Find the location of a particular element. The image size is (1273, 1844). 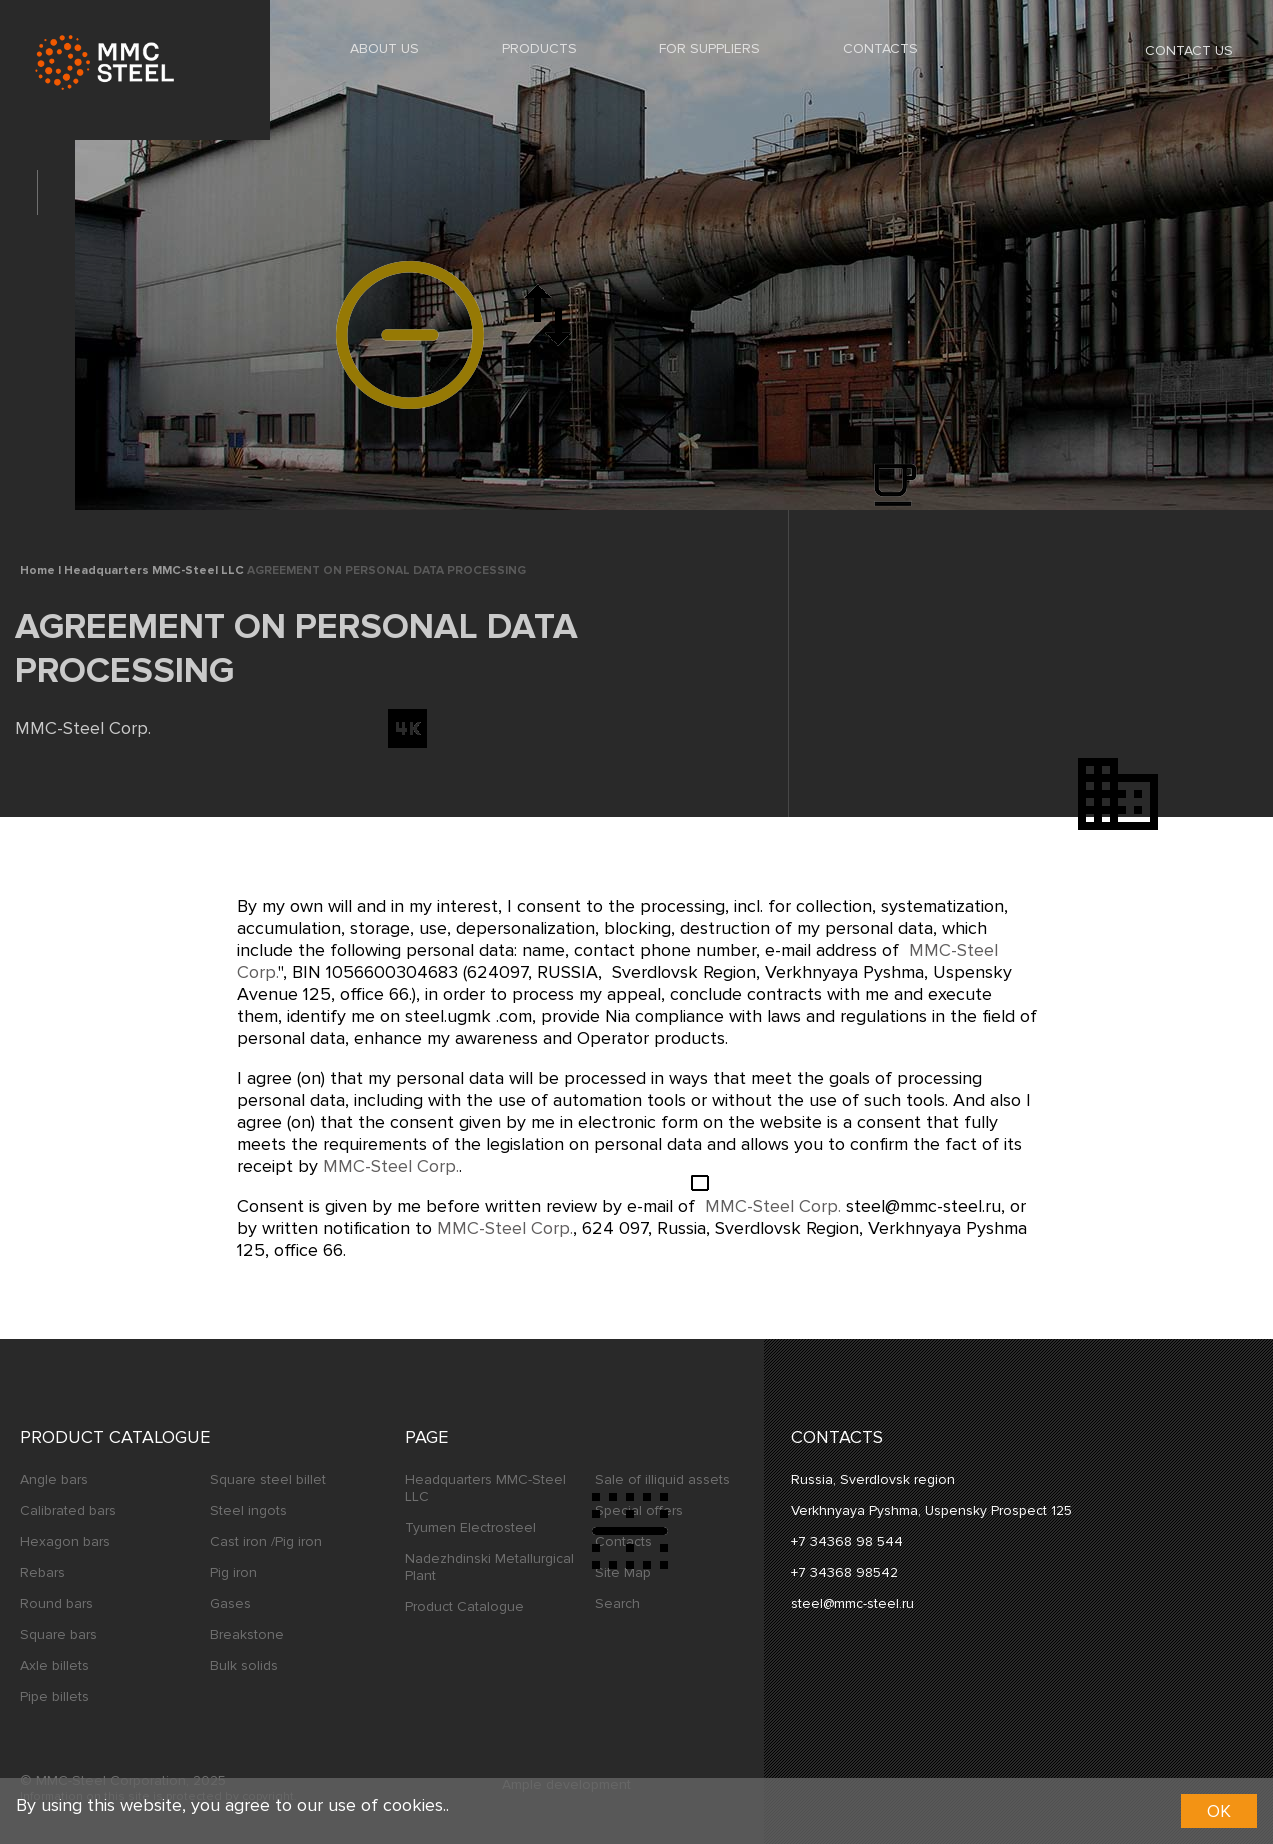

access café or coffee shop locations is located at coordinates (893, 485).